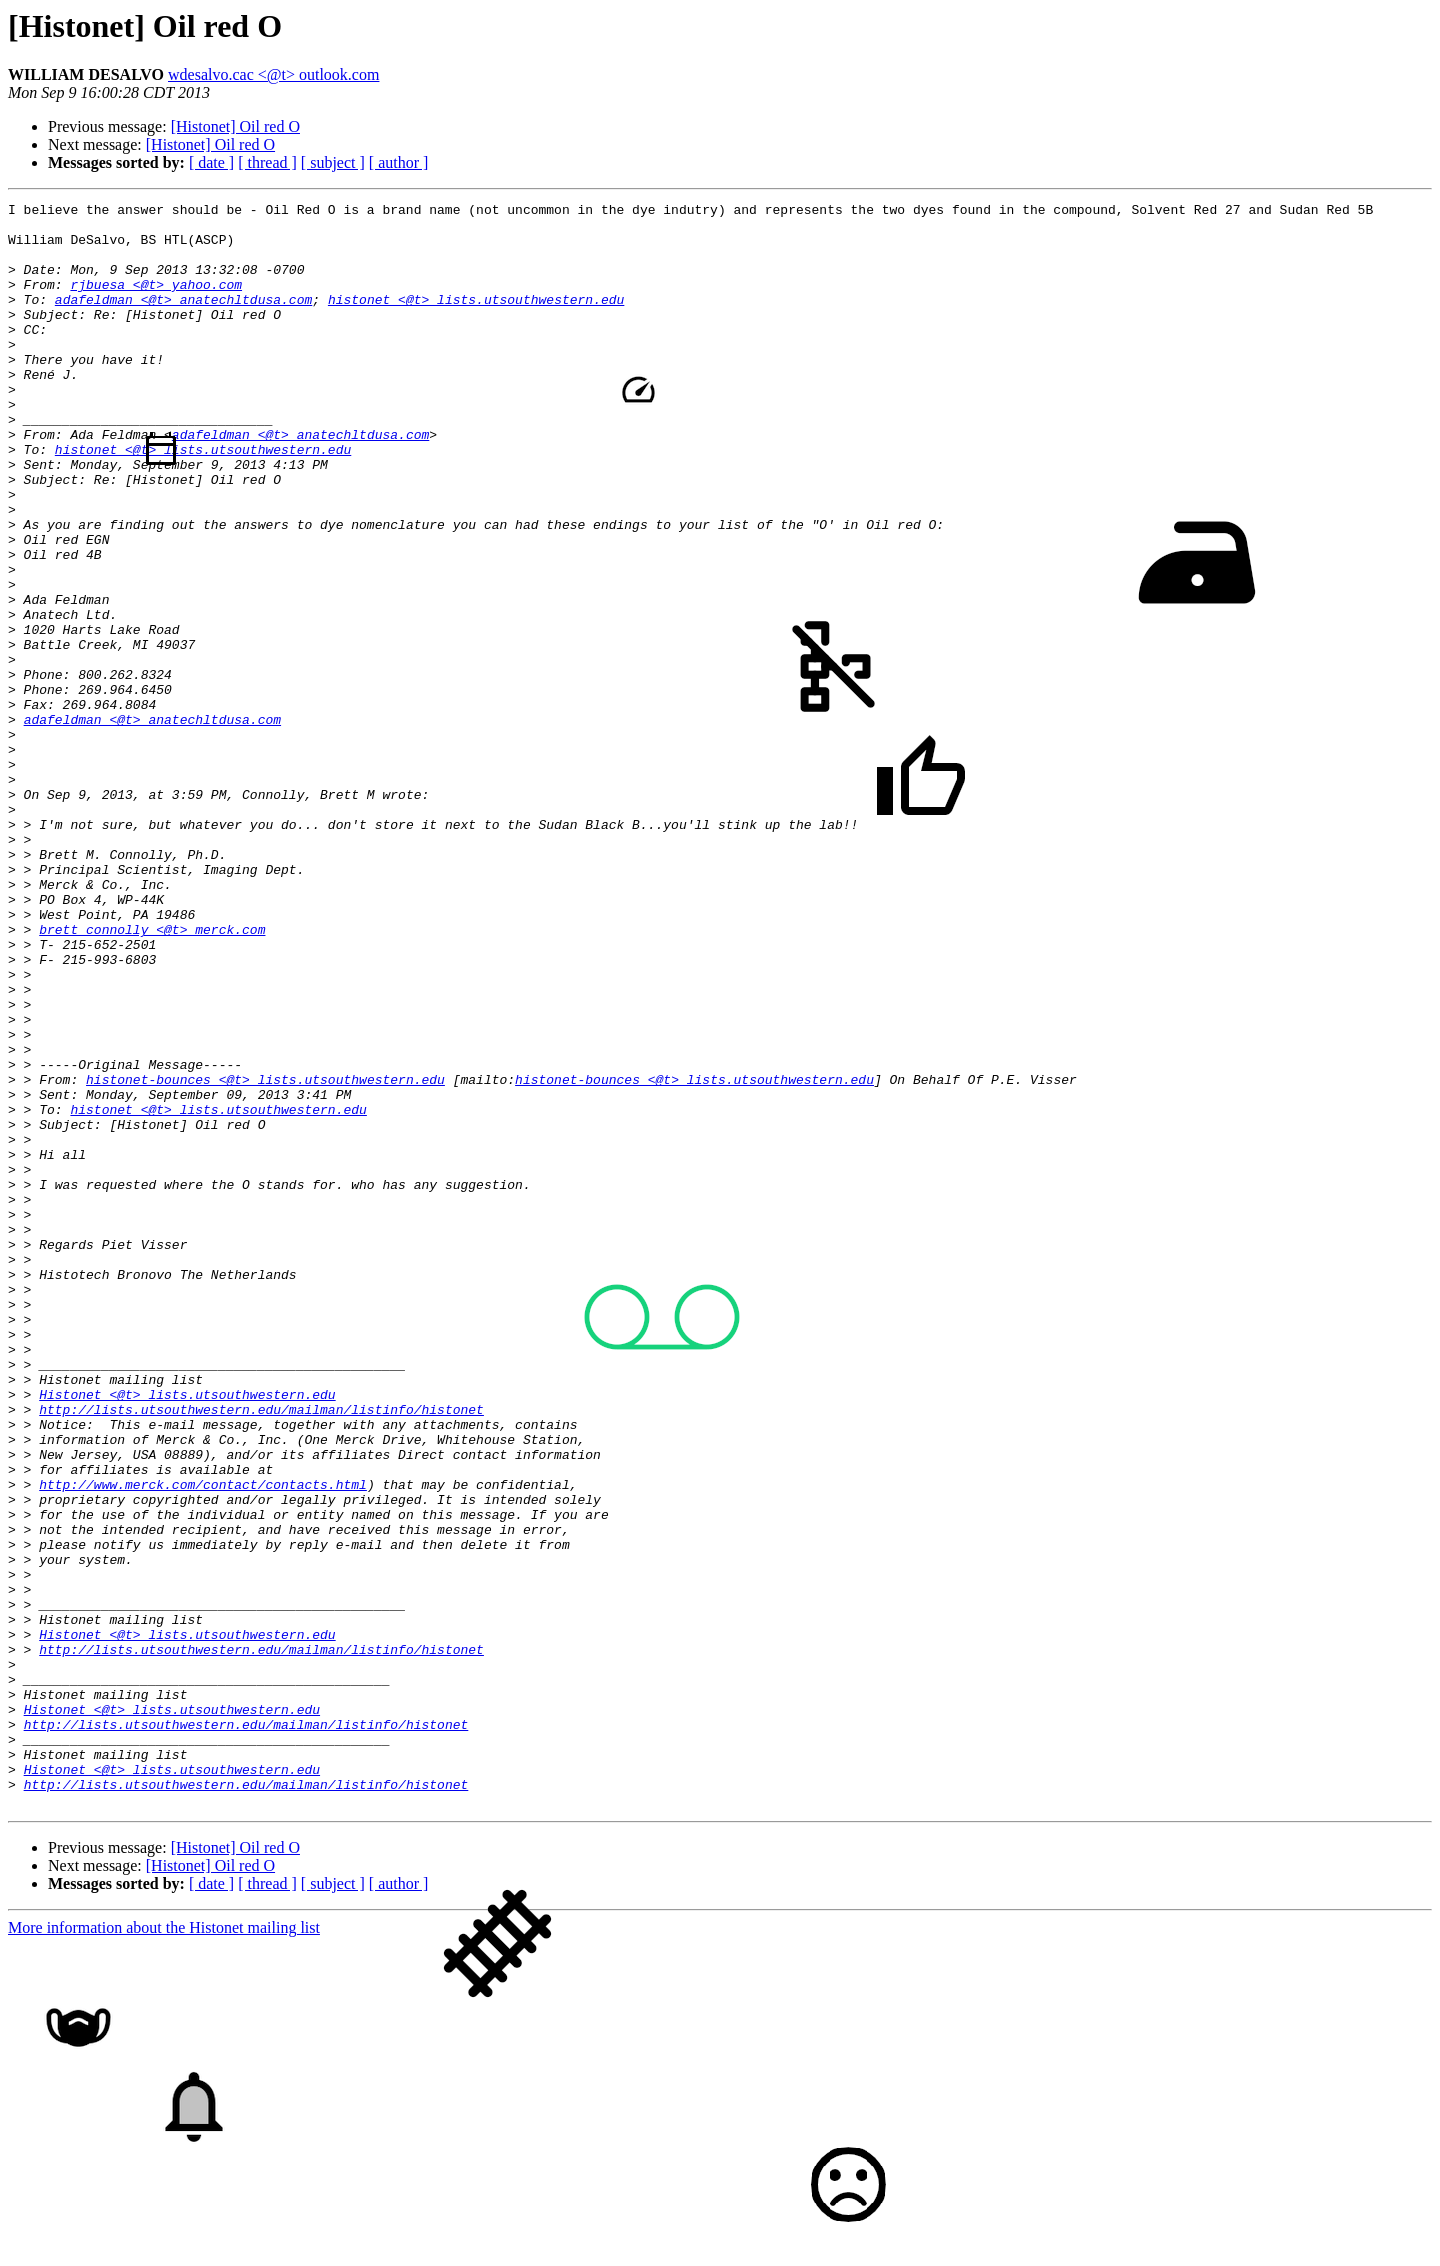 The width and height of the screenshot is (1440, 2266). What do you see at coordinates (638, 389) in the screenshot?
I see `adjust playback speed` at bounding box center [638, 389].